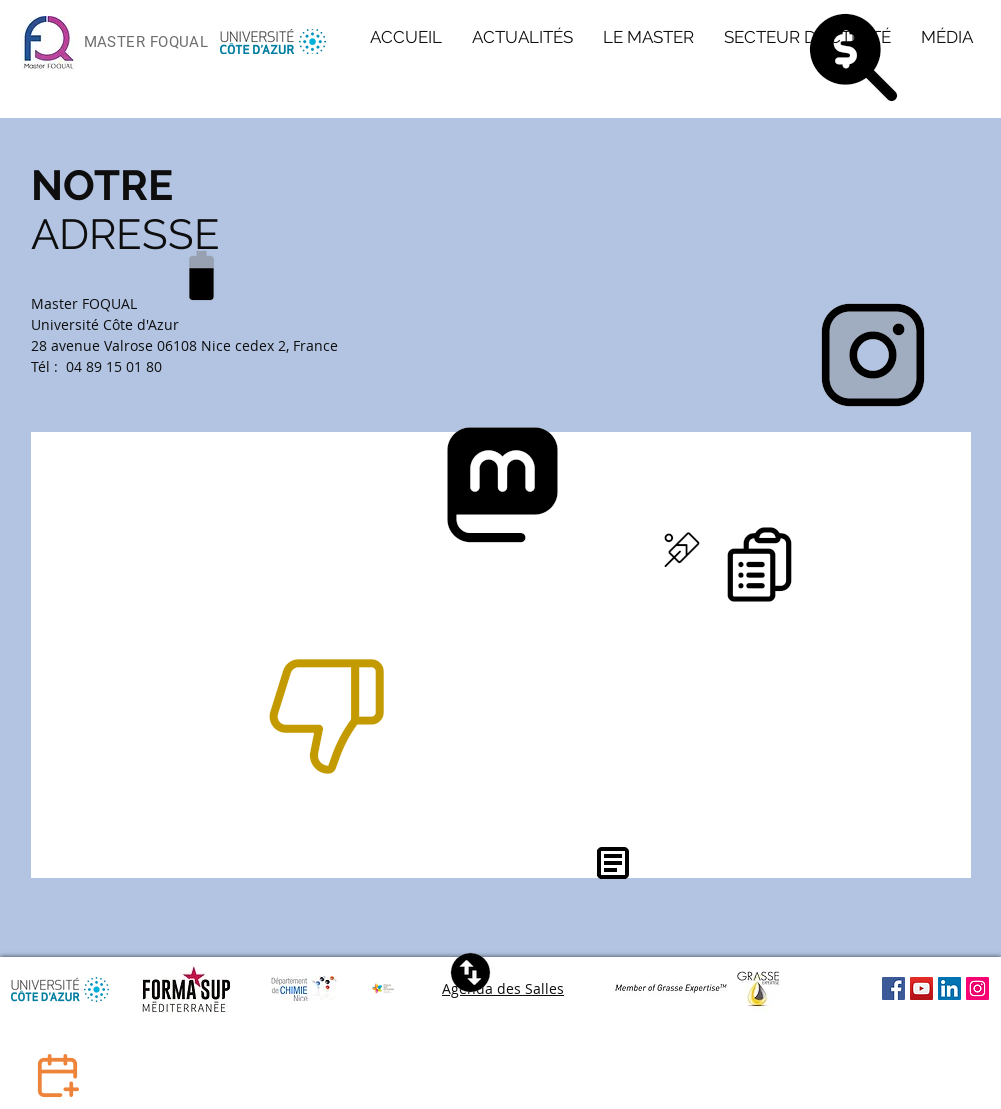  Describe the element at coordinates (853, 57) in the screenshot. I see `search for prices or financial information` at that location.